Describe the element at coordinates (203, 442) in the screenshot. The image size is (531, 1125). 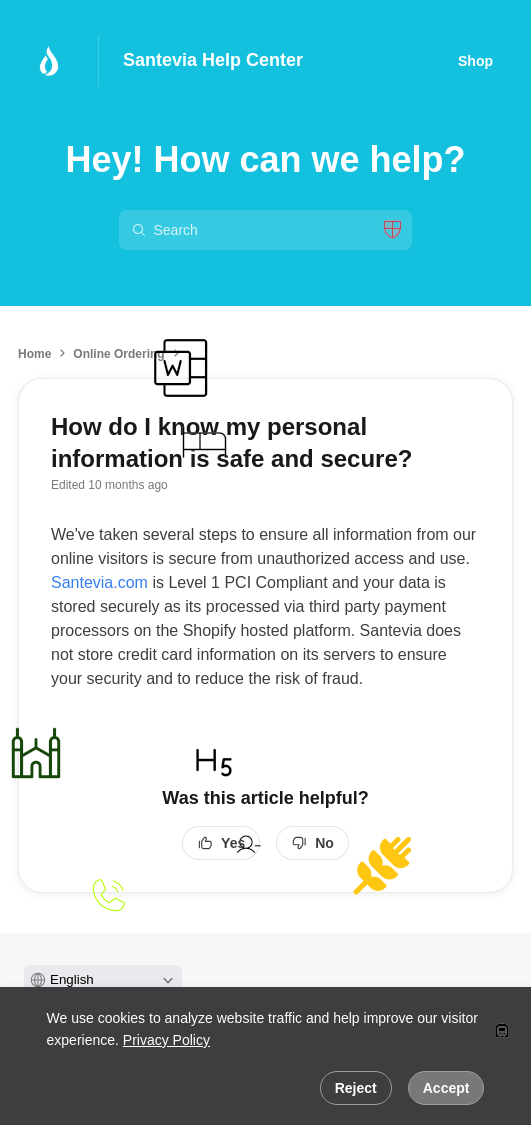
I see `view accommodation or lodging options` at that location.